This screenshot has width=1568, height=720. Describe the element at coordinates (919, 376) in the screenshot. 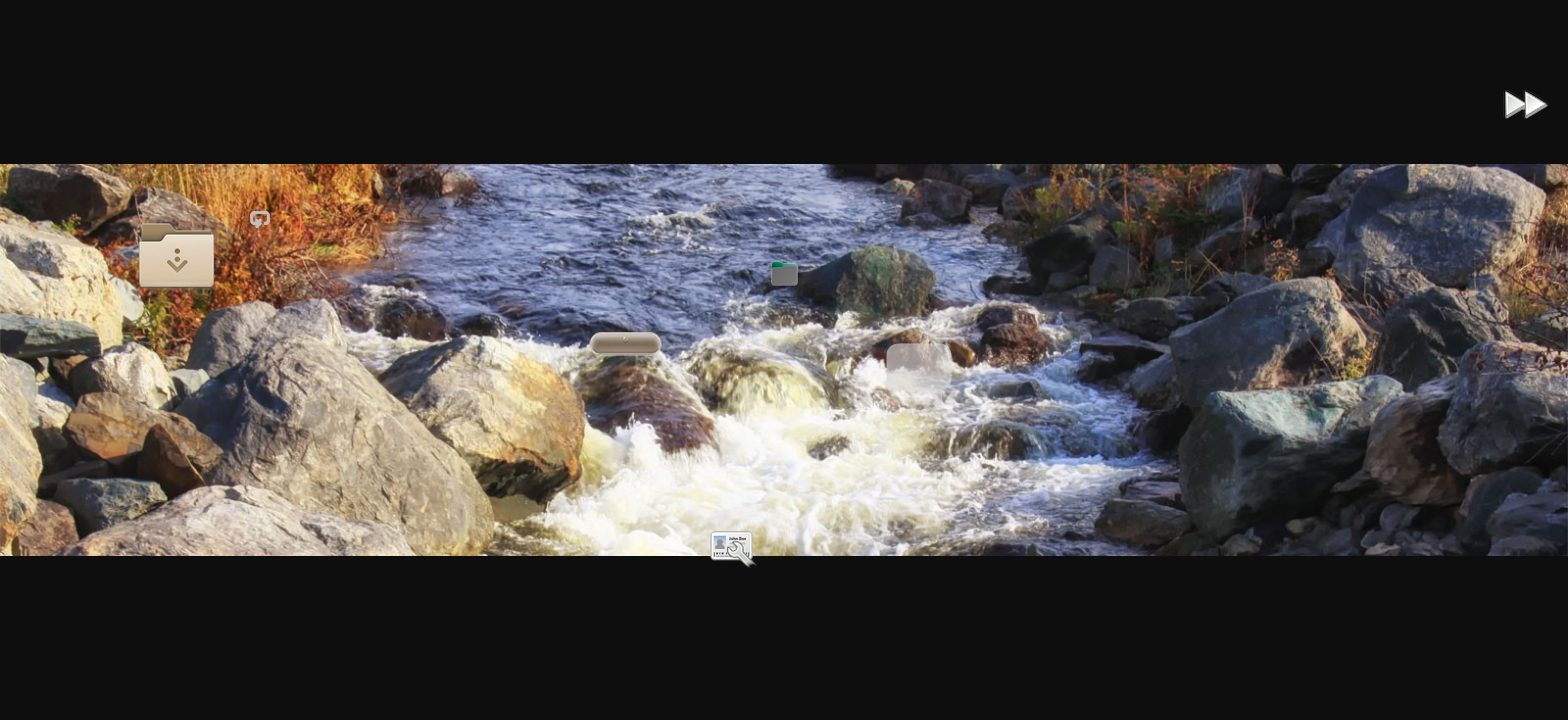

I see `indicates user is idle or away` at that location.